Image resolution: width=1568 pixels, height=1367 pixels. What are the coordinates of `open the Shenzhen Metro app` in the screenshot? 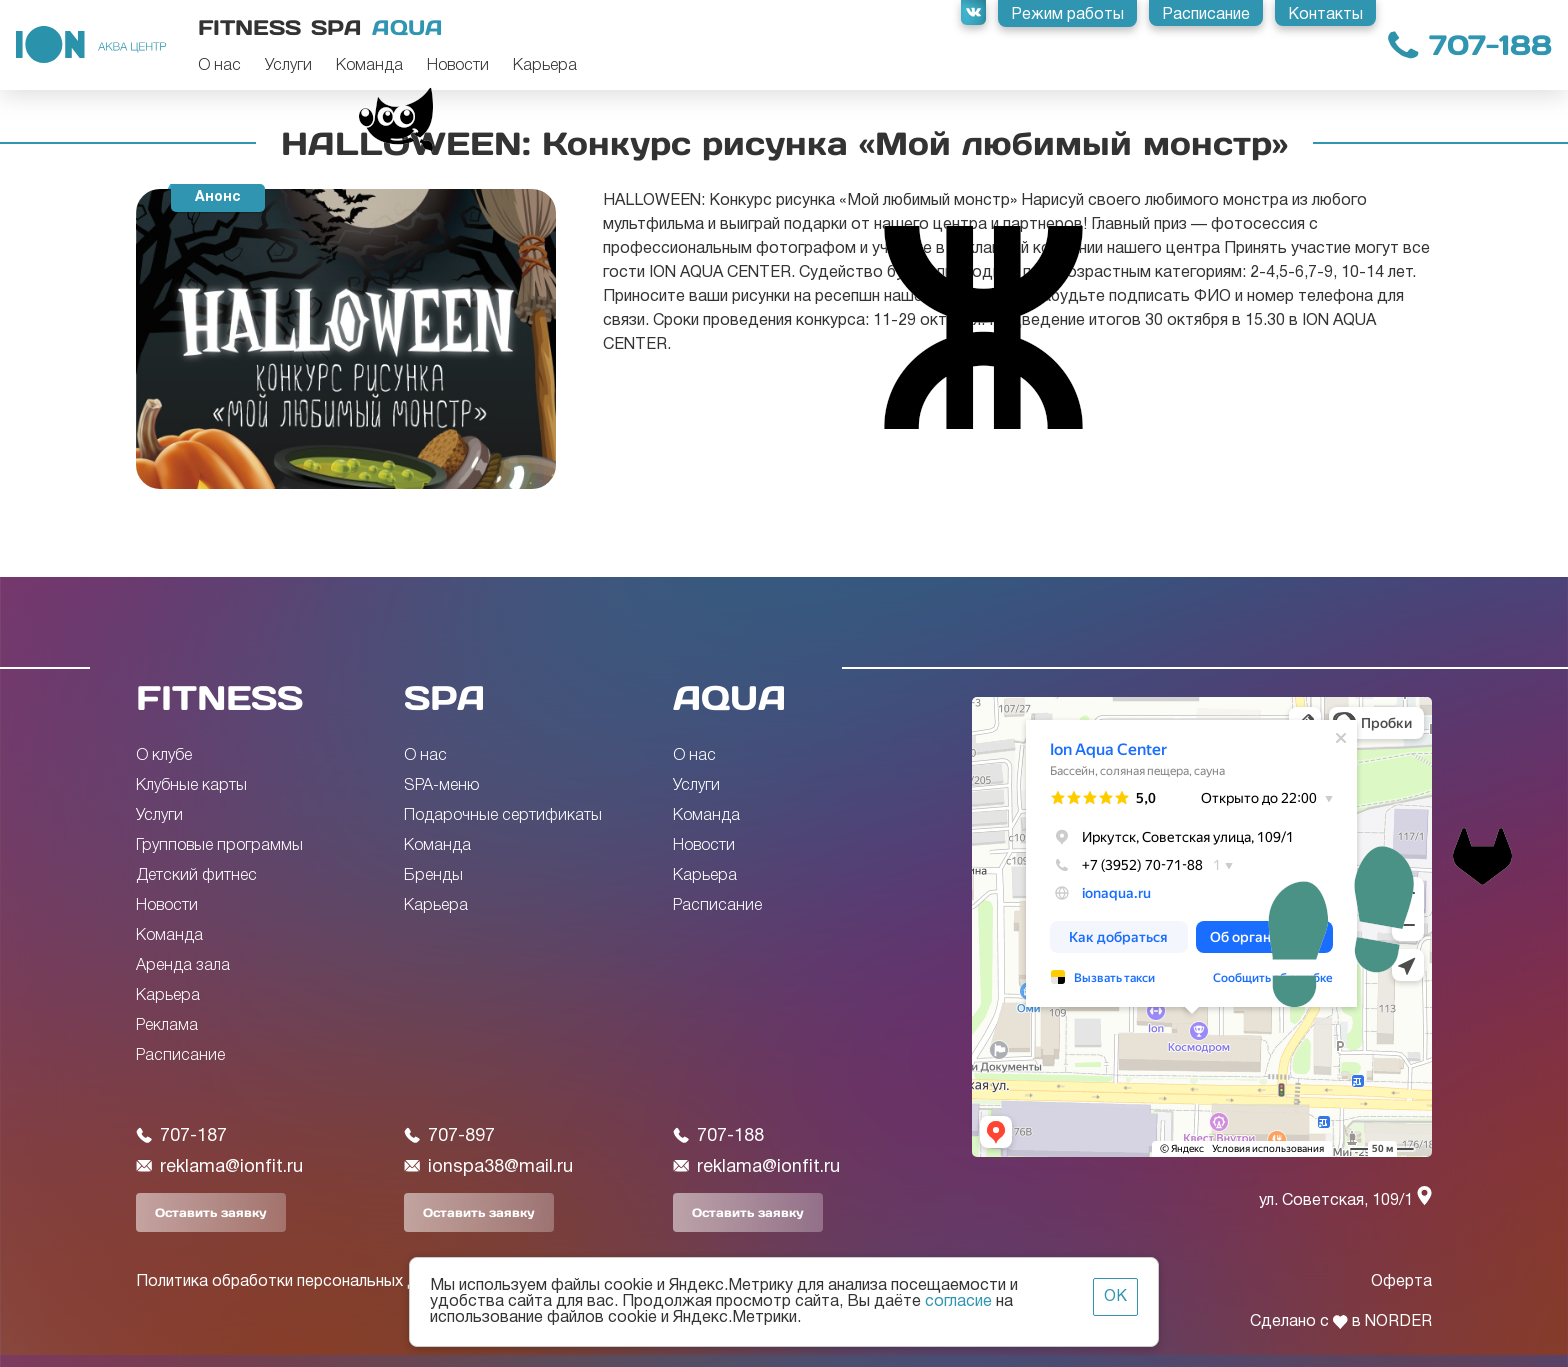 It's located at (983, 327).